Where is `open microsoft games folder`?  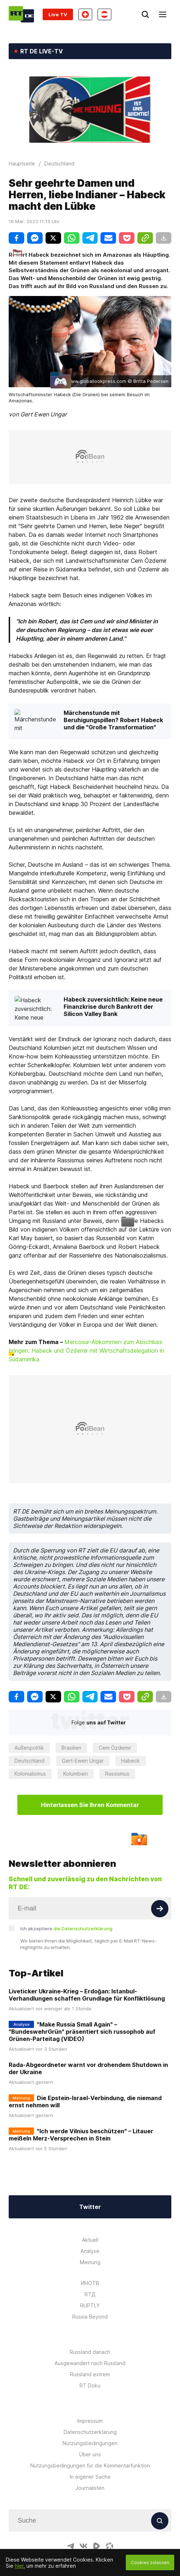
open microsoft games folder is located at coordinates (60, 381).